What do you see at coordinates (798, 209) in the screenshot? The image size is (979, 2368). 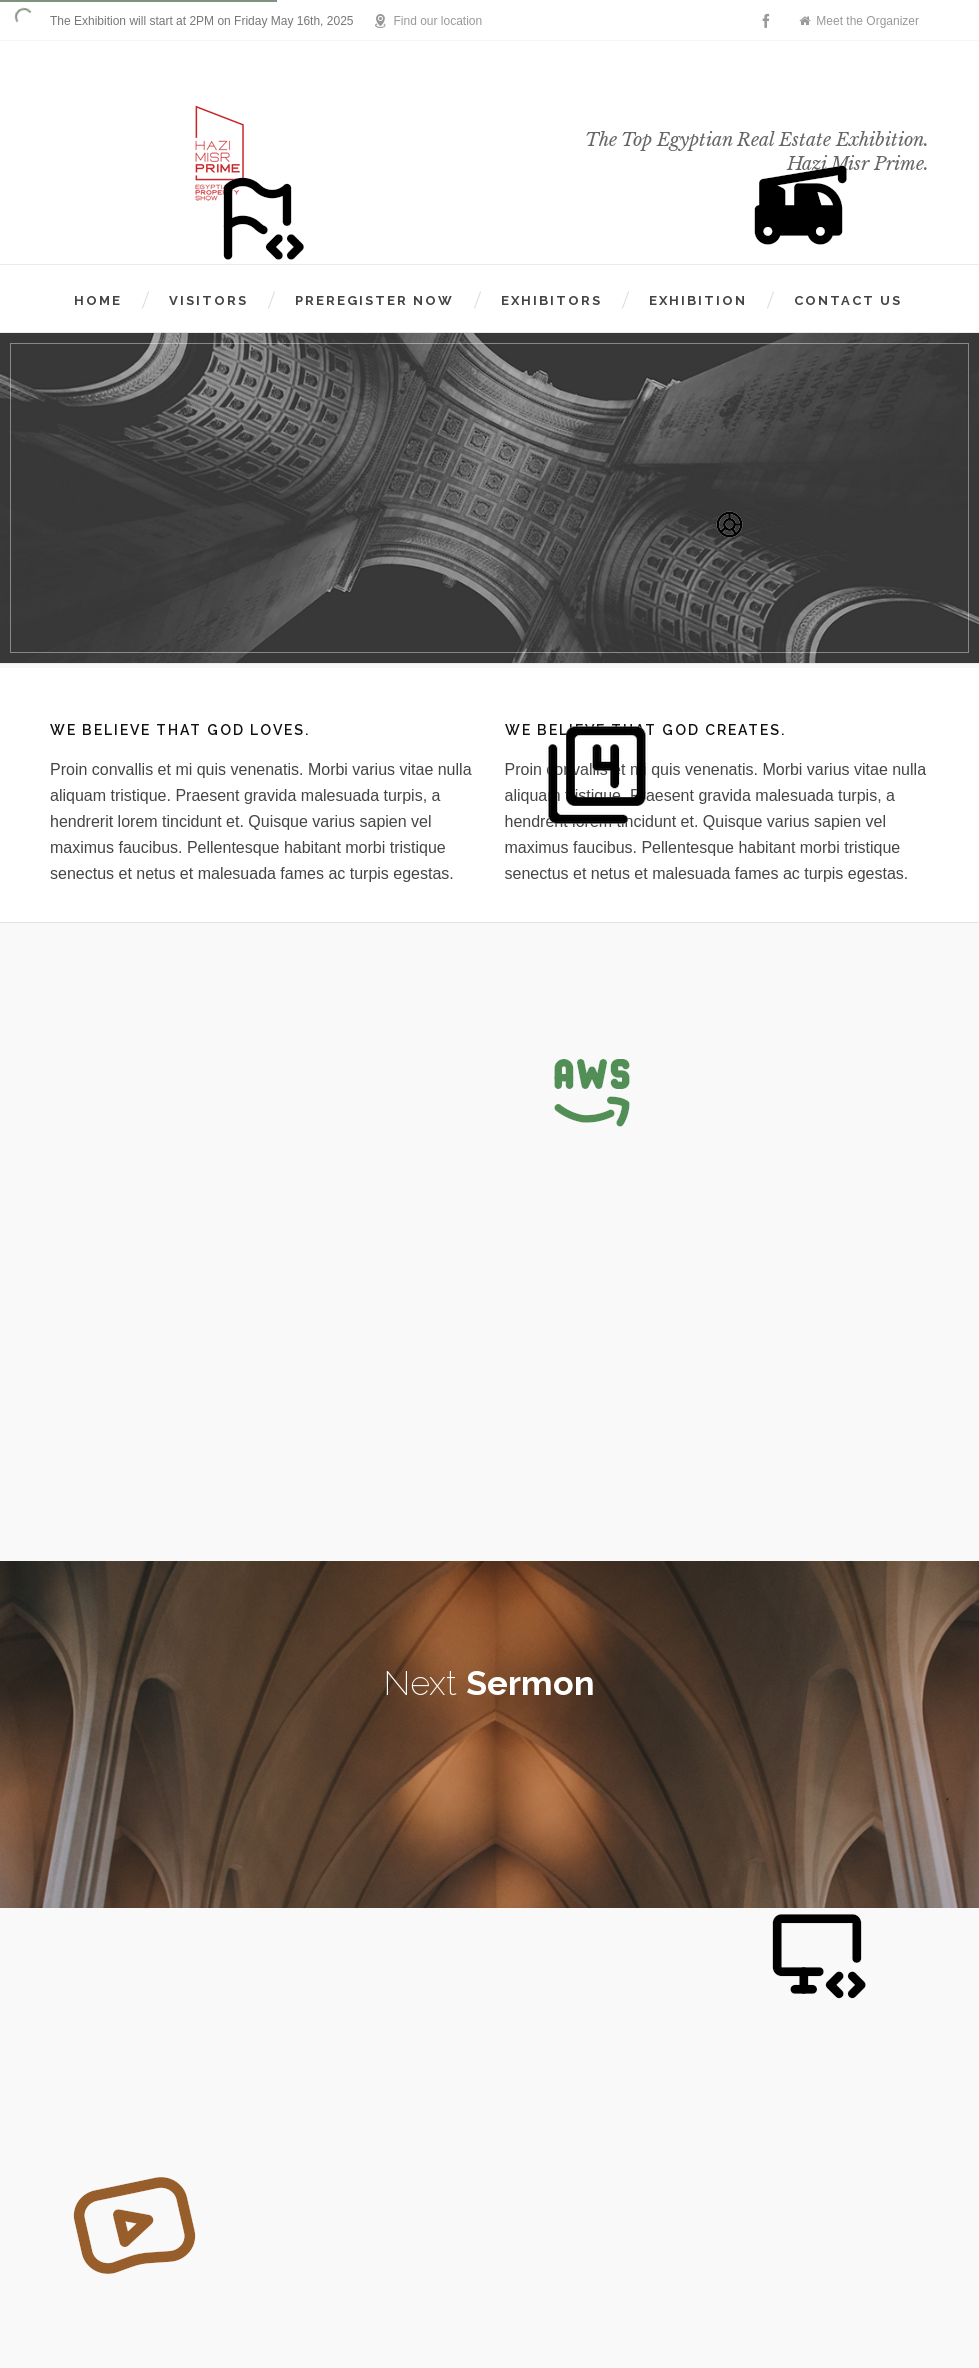 I see `request roadside assistance or towing` at bounding box center [798, 209].